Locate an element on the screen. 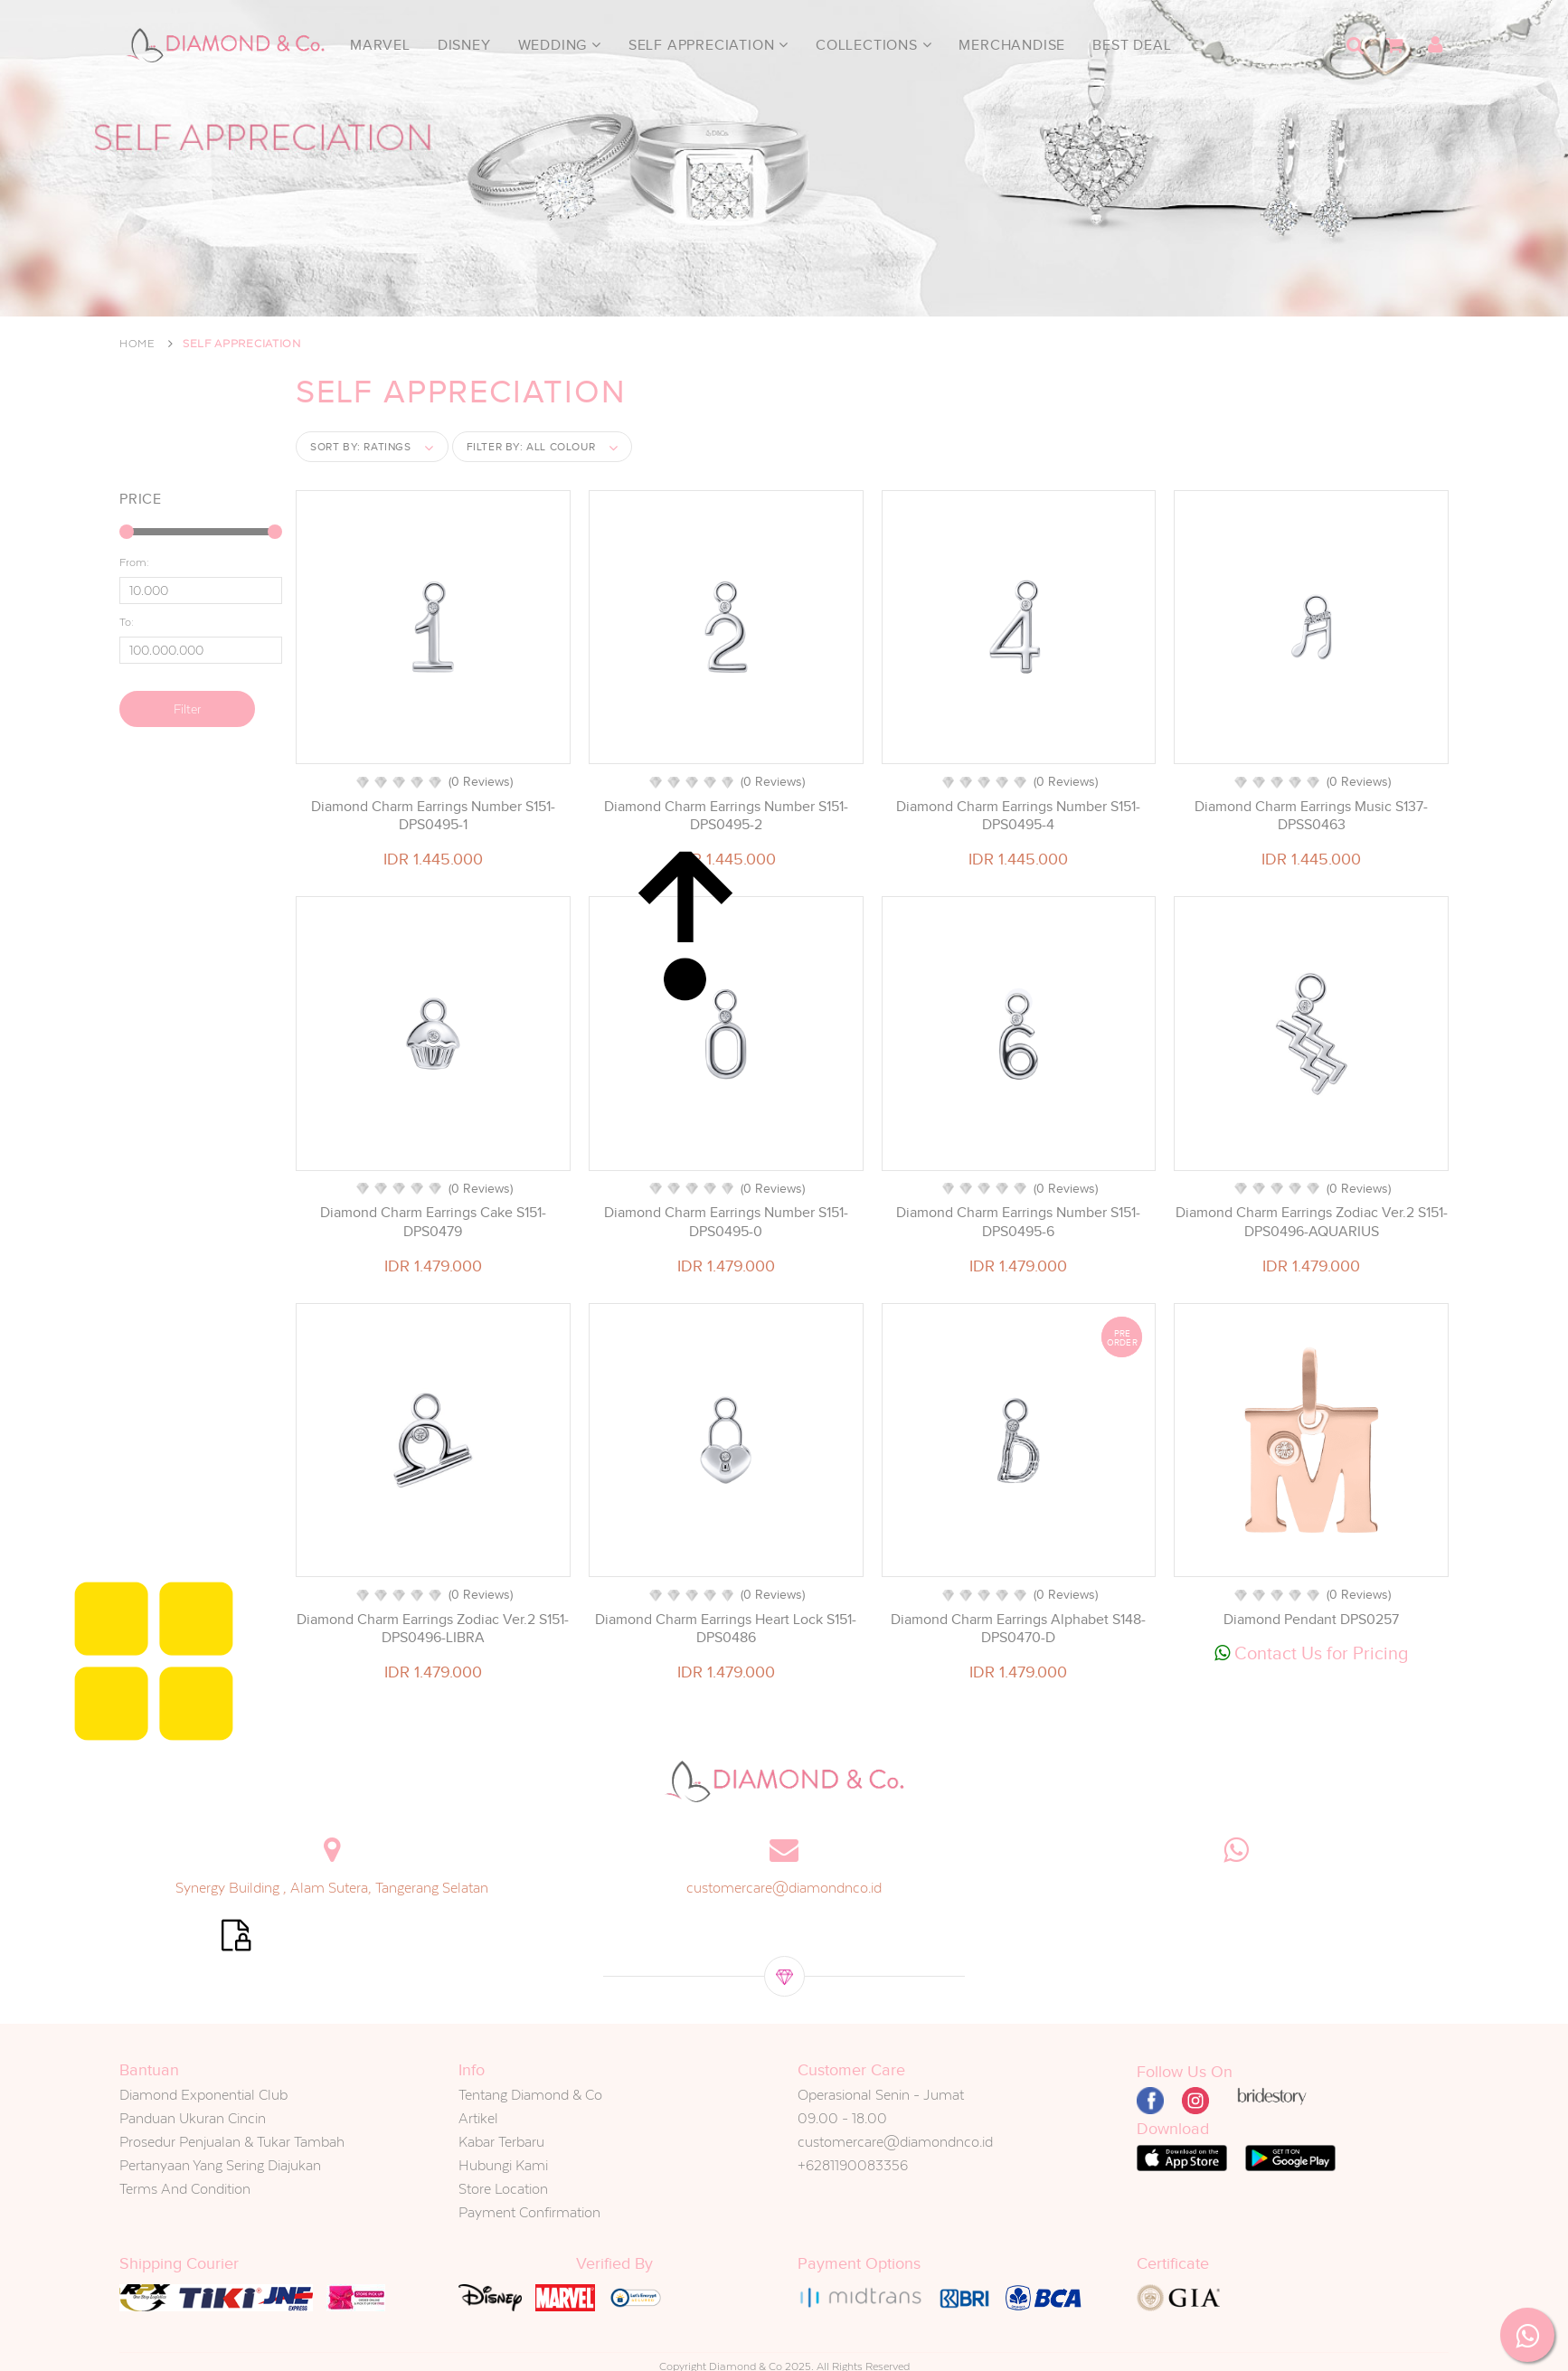 This screenshot has width=1568, height=2371. step out of the current function during debugging is located at coordinates (685, 926).